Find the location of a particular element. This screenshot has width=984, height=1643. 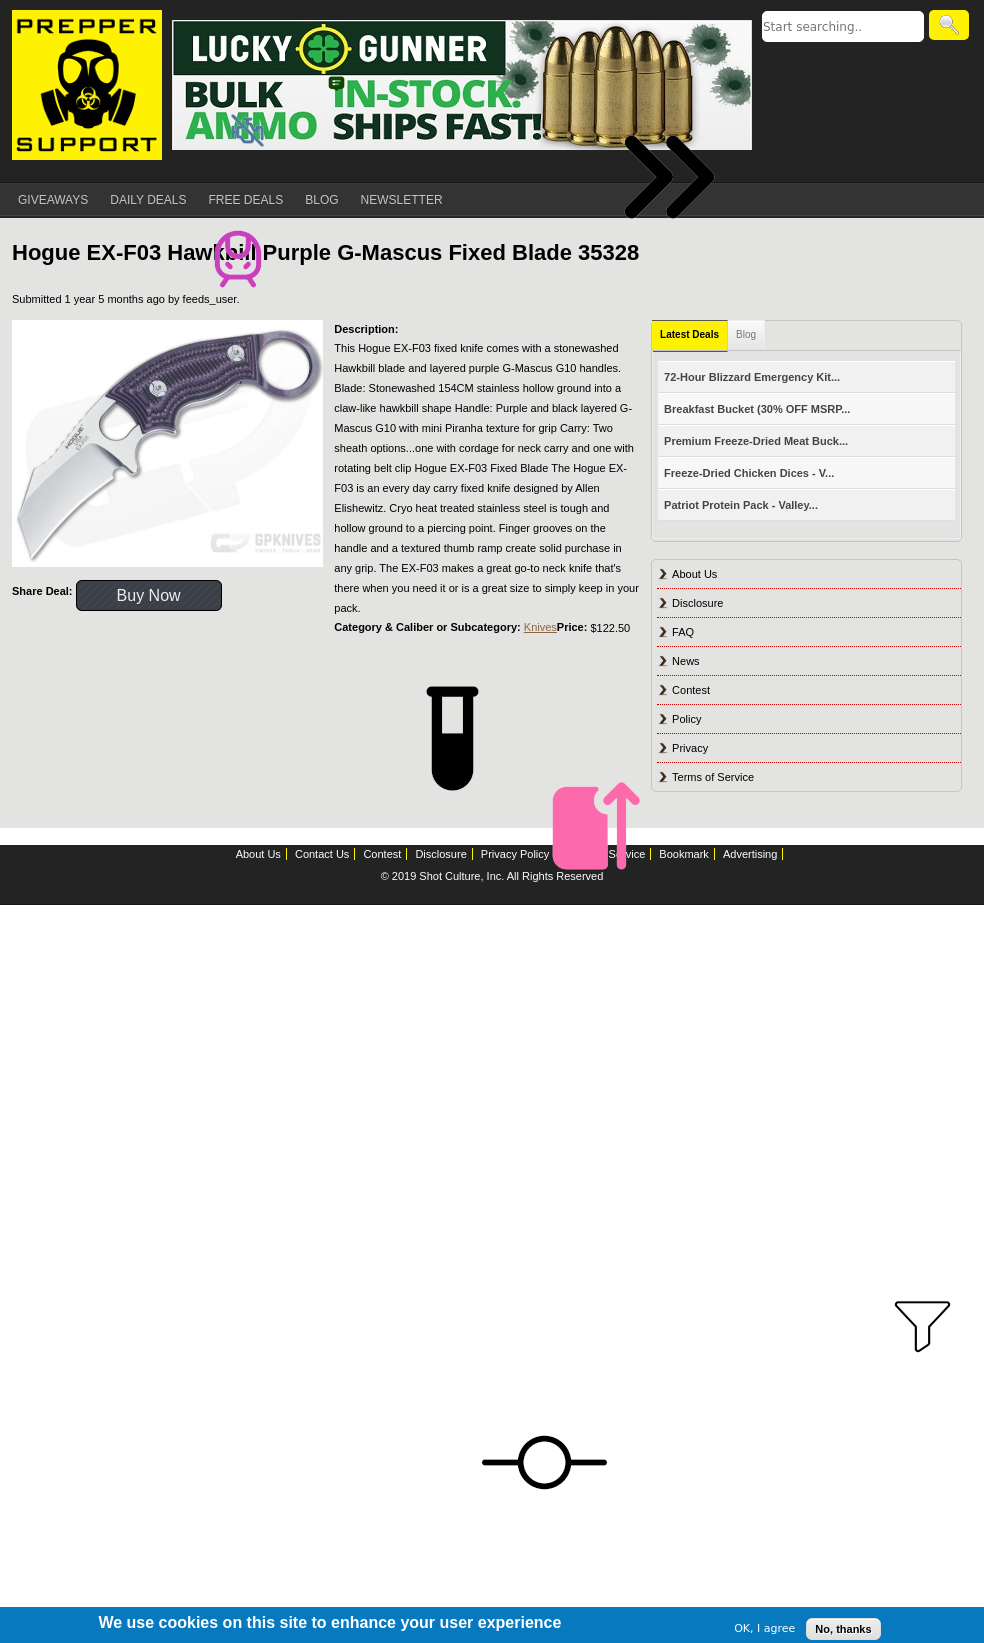

engine disabled or turned off is located at coordinates (247, 130).